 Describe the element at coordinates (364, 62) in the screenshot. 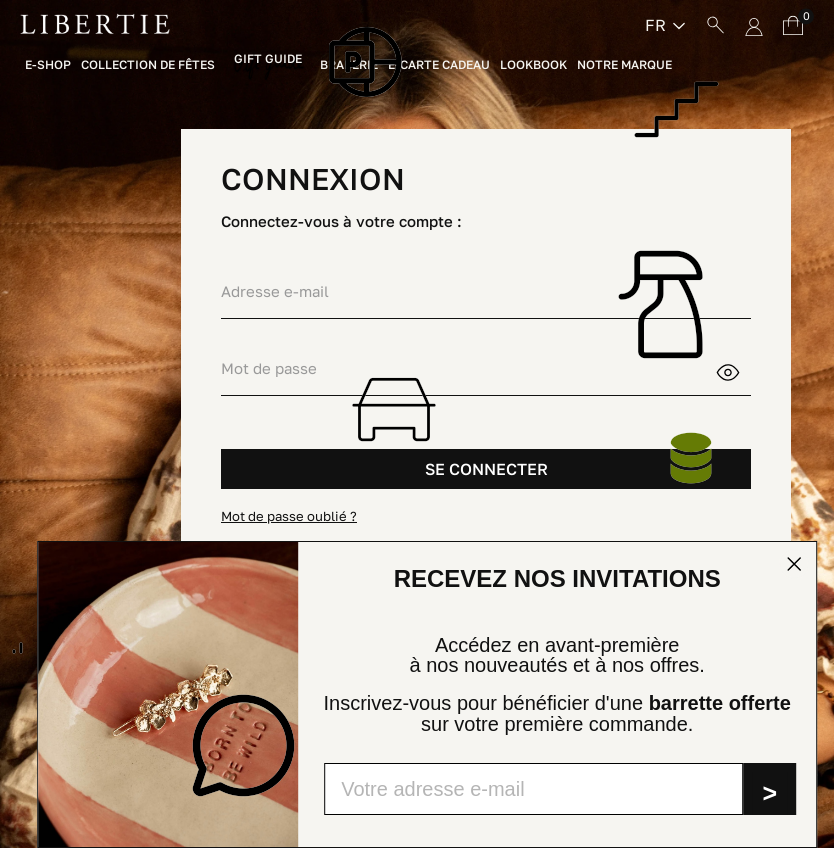

I see `open microsoft powerpoint` at that location.